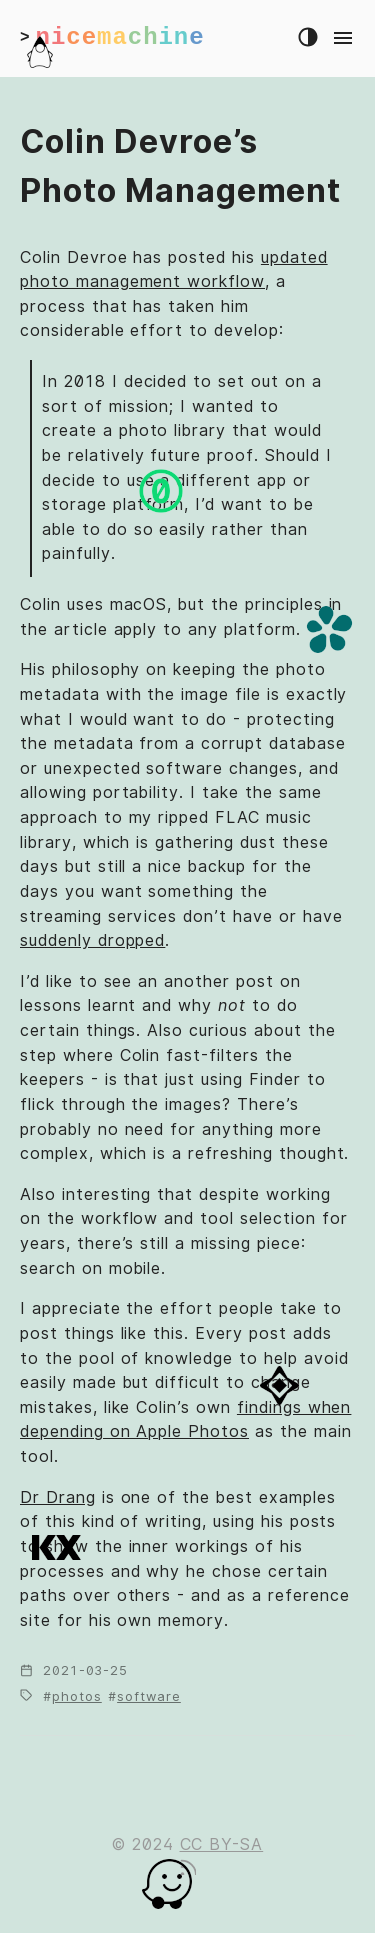  What do you see at coordinates (329, 629) in the screenshot?
I see `open ICQ messenger app` at bounding box center [329, 629].